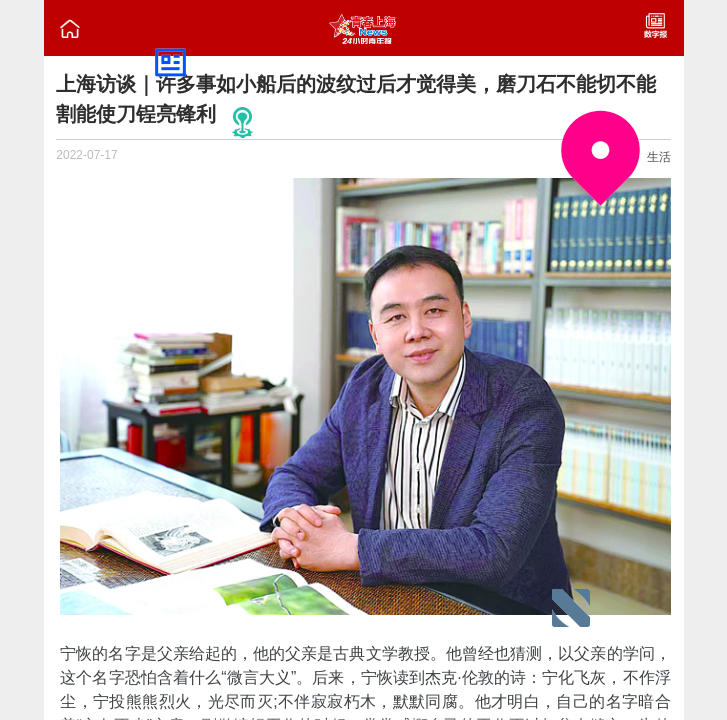 The width and height of the screenshot is (727, 720). I want to click on view your profile, so click(170, 62).